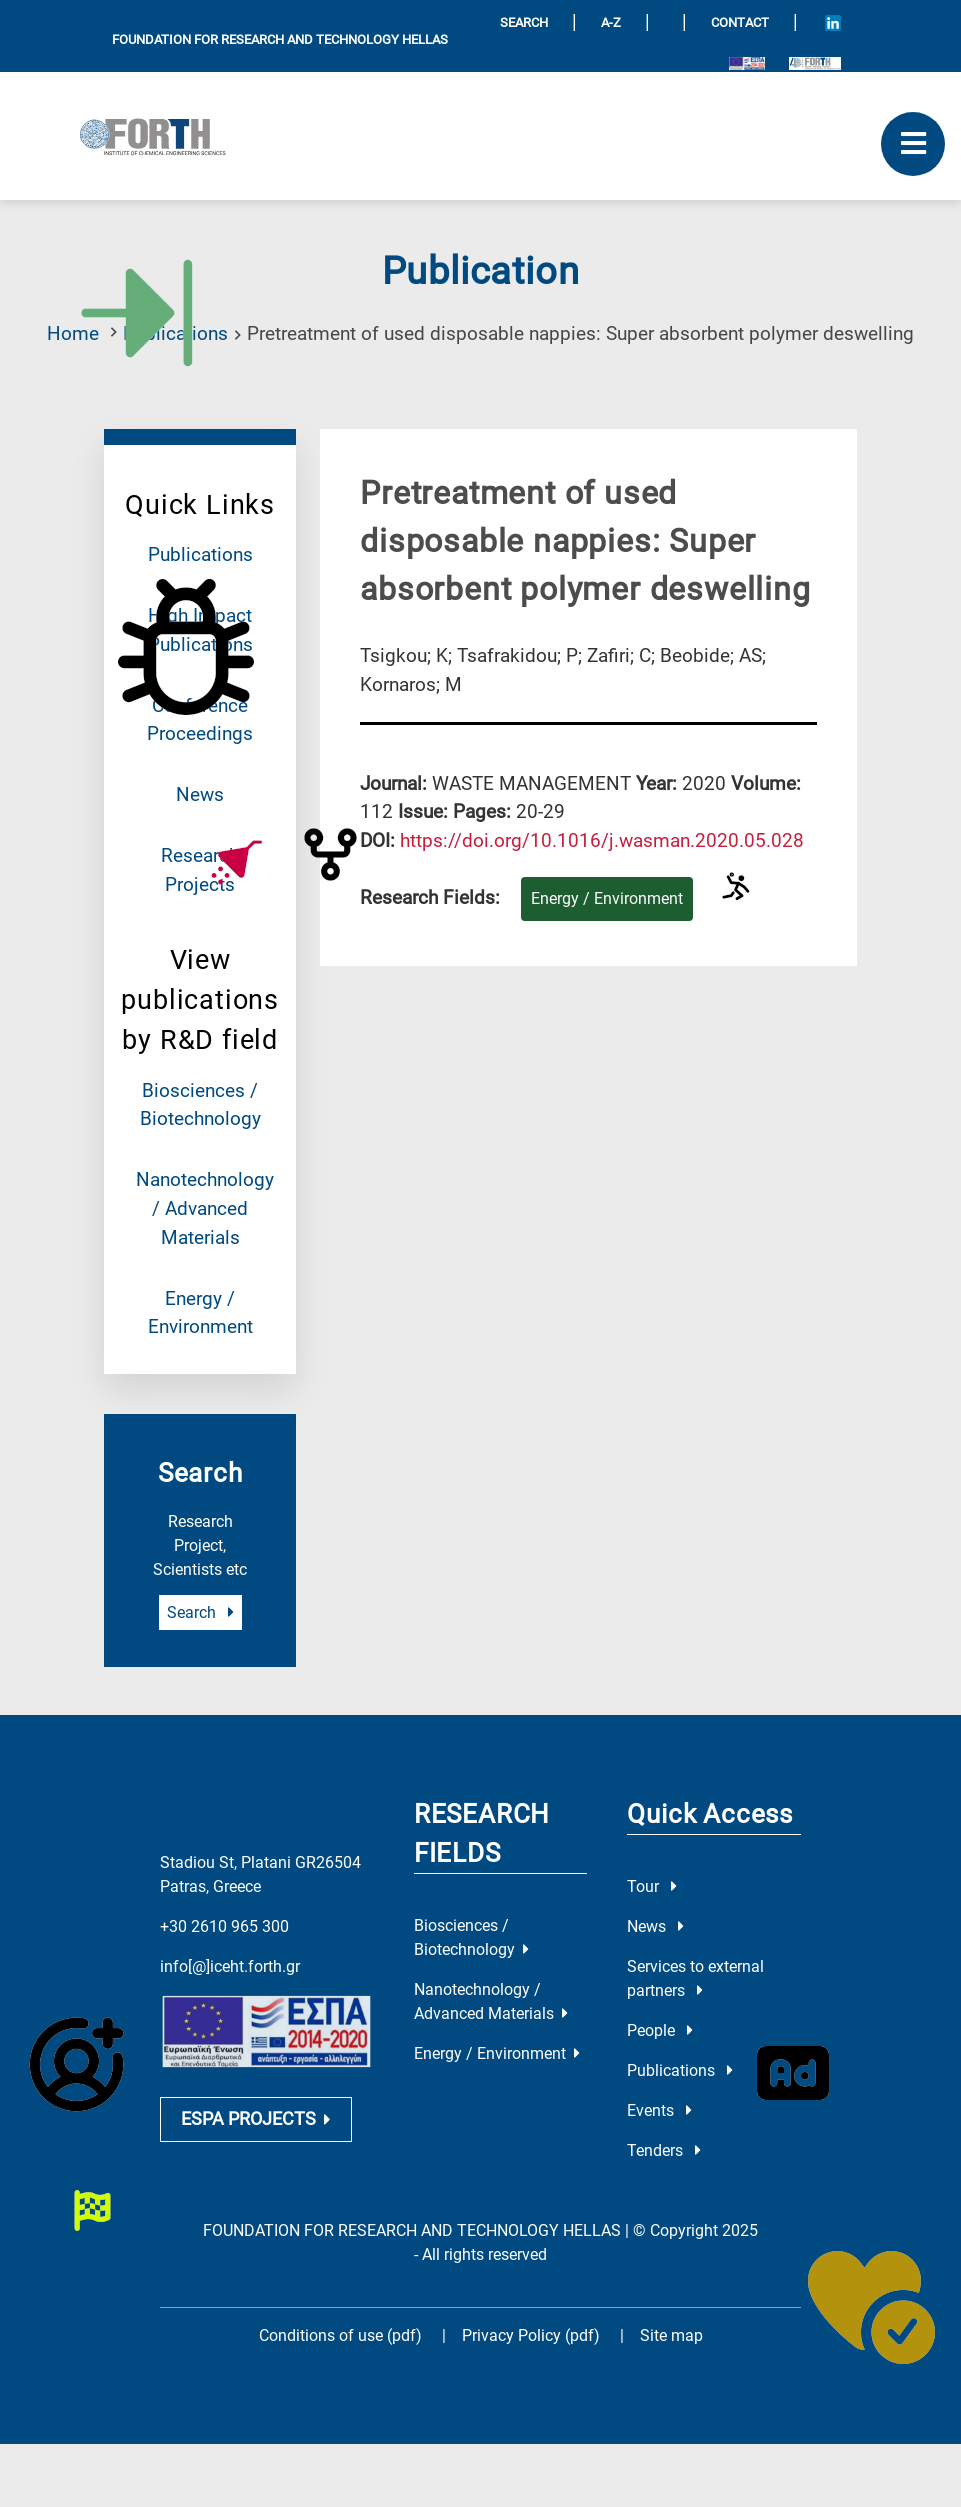  What do you see at coordinates (139, 313) in the screenshot?
I see `go to end of content or list` at bounding box center [139, 313].